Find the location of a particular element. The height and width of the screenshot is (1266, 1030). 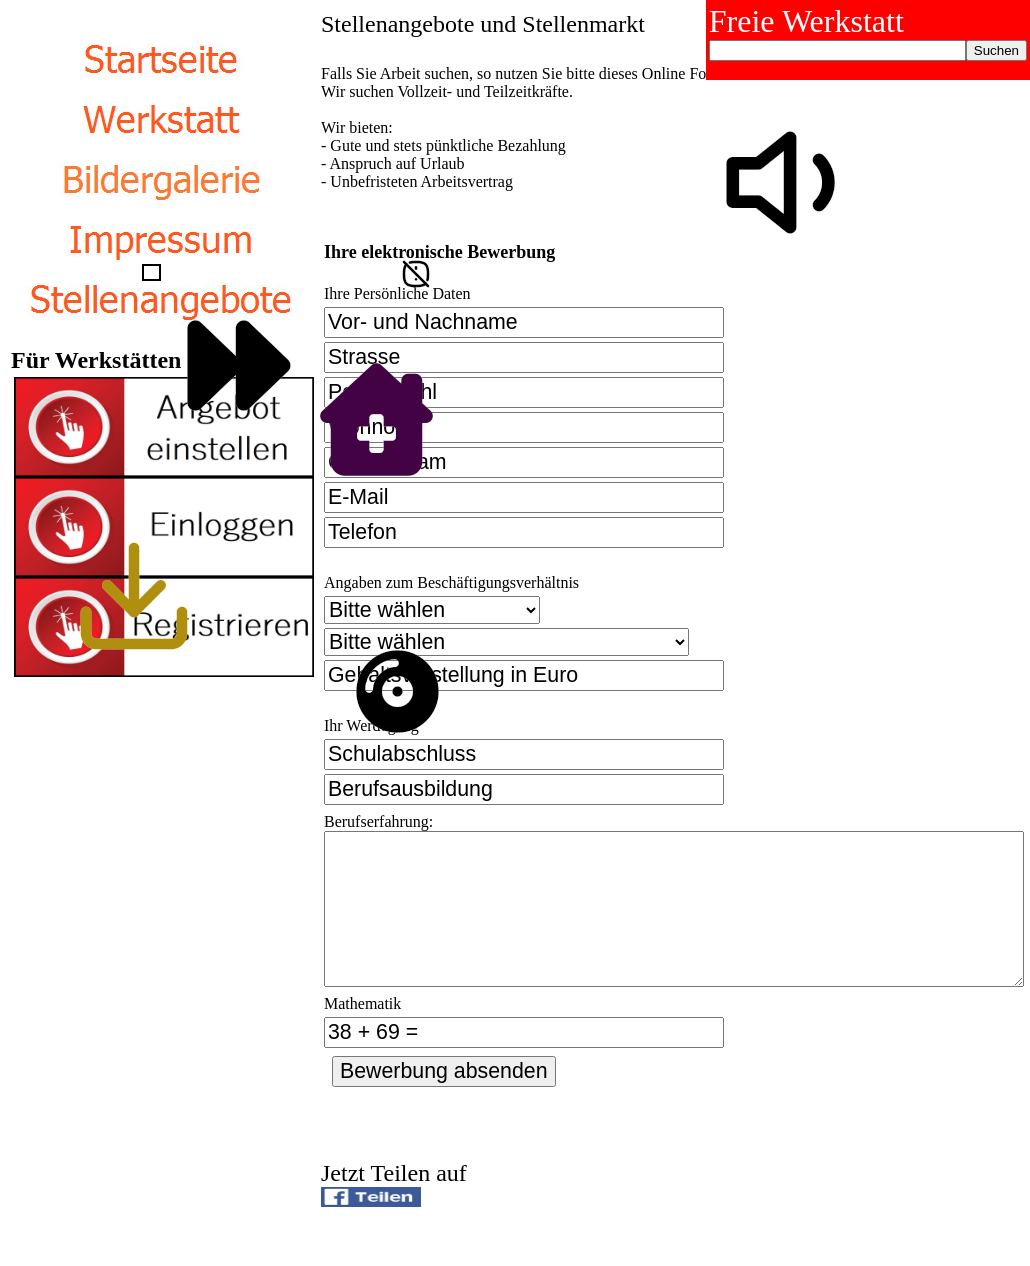

access home healthcare services is located at coordinates (376, 419).